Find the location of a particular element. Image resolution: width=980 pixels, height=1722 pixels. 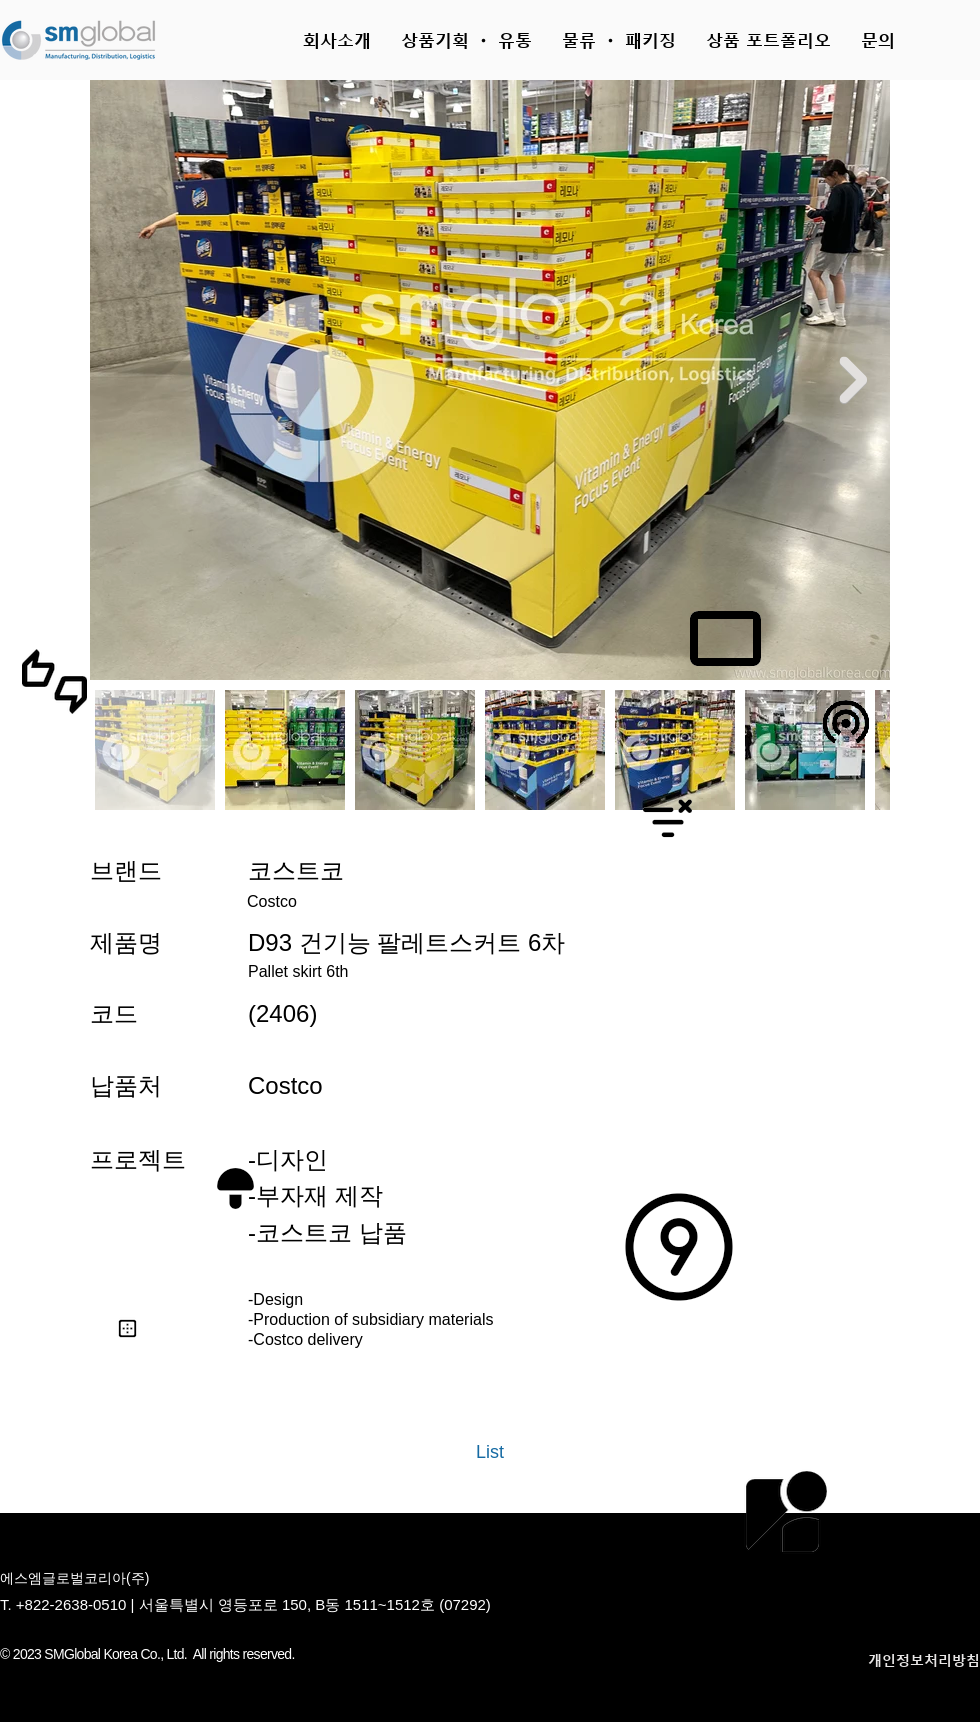

browse or access food/ingredient categories is located at coordinates (235, 1188).